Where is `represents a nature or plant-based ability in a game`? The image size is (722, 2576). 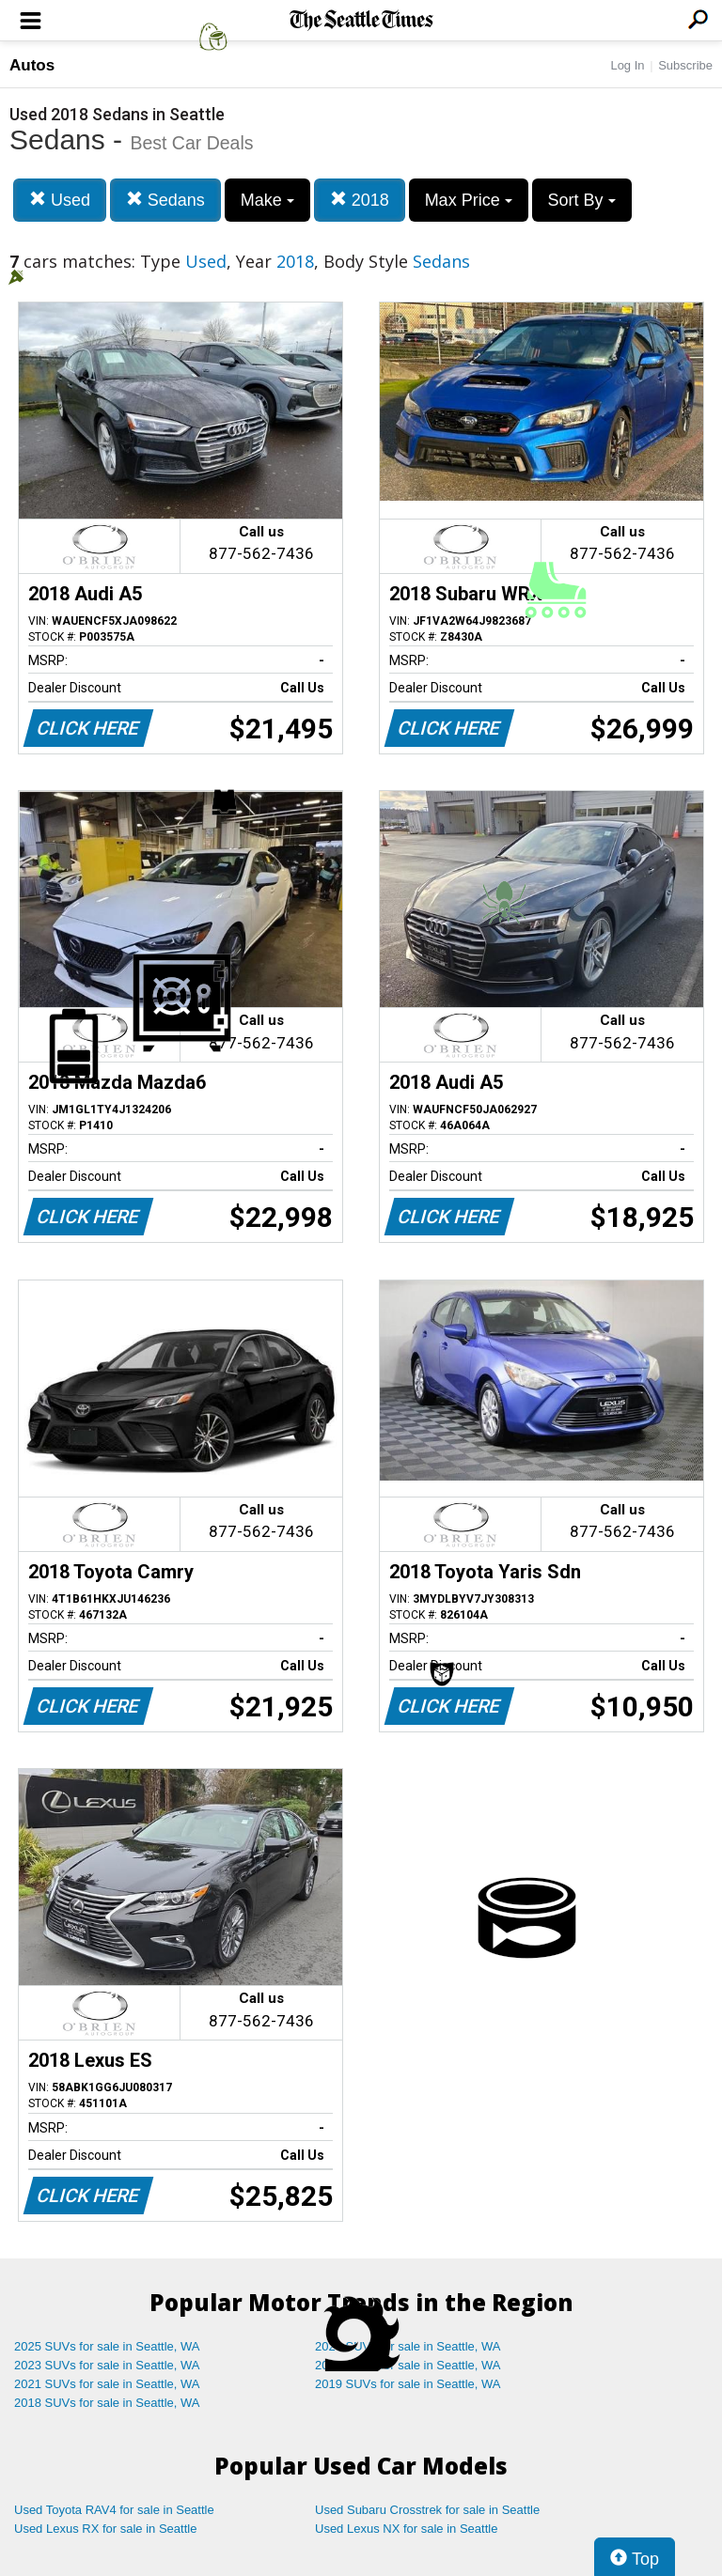 represents a nature or plant-based ability in a game is located at coordinates (362, 2334).